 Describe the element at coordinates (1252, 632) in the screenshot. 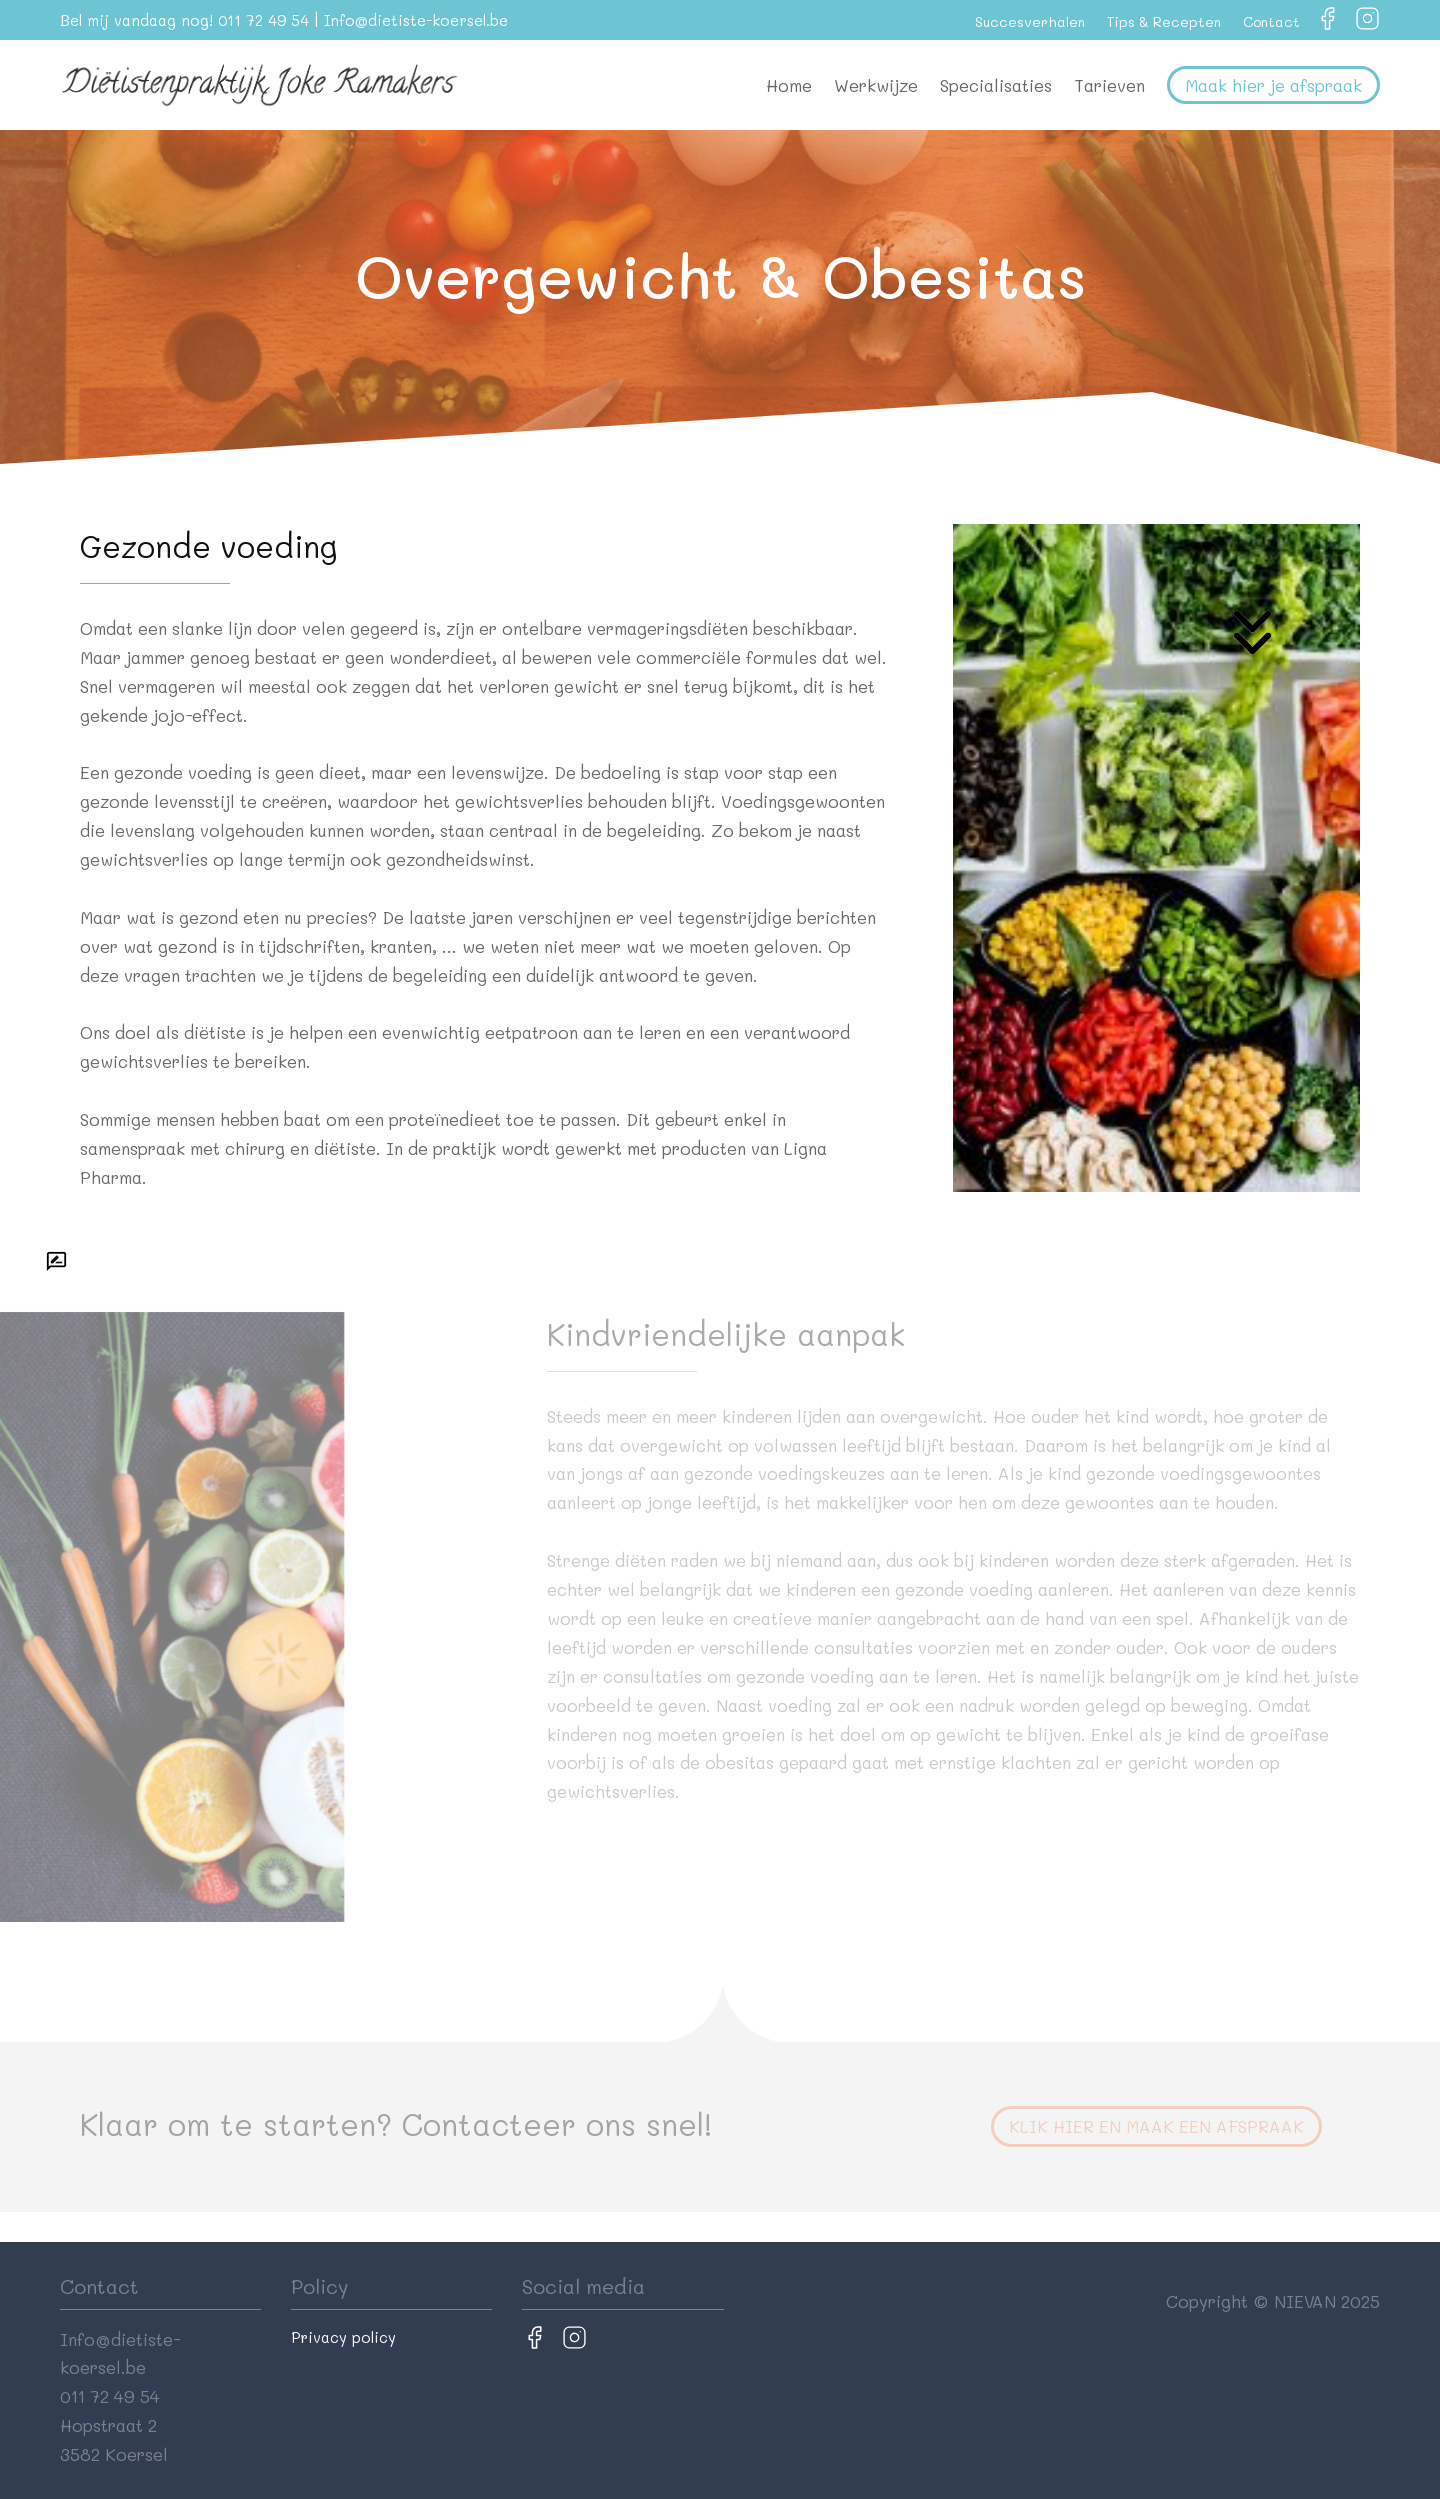

I see `scroll down or view more content` at that location.